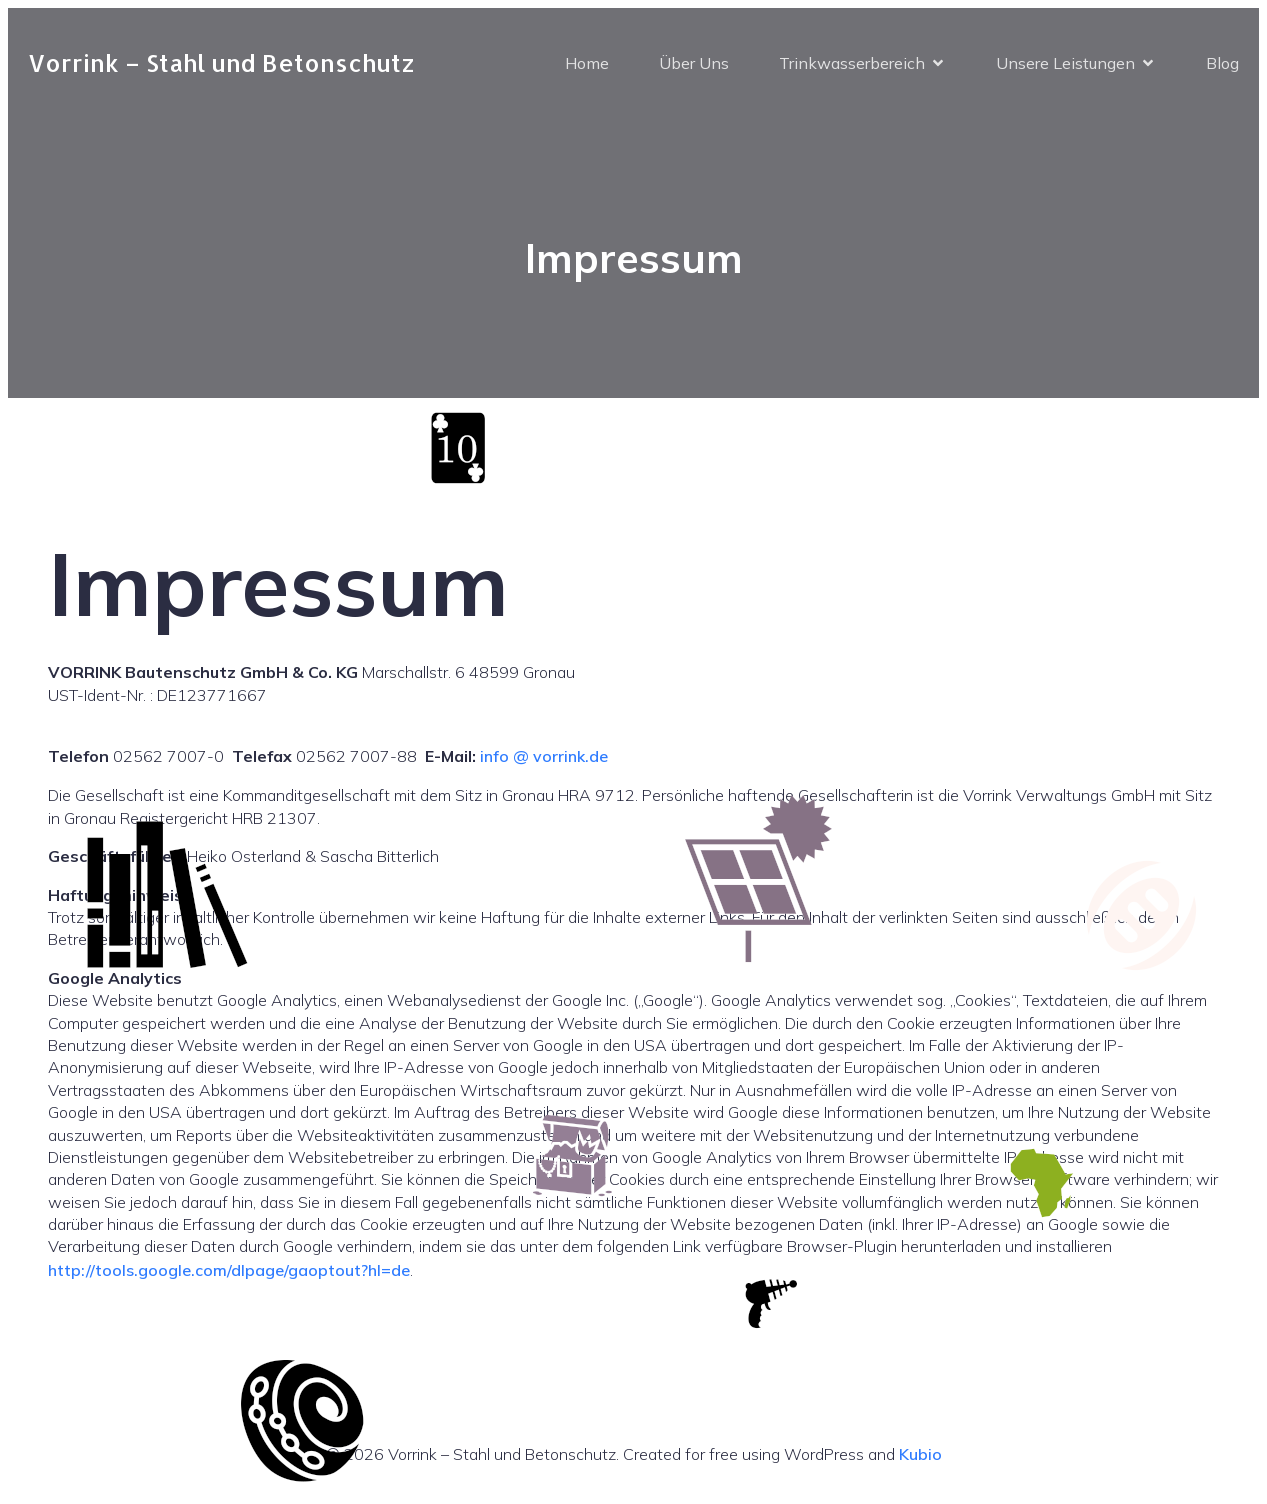 This screenshot has width=1267, height=1504. What do you see at coordinates (771, 1302) in the screenshot?
I see `select ray gun weapon in game` at bounding box center [771, 1302].